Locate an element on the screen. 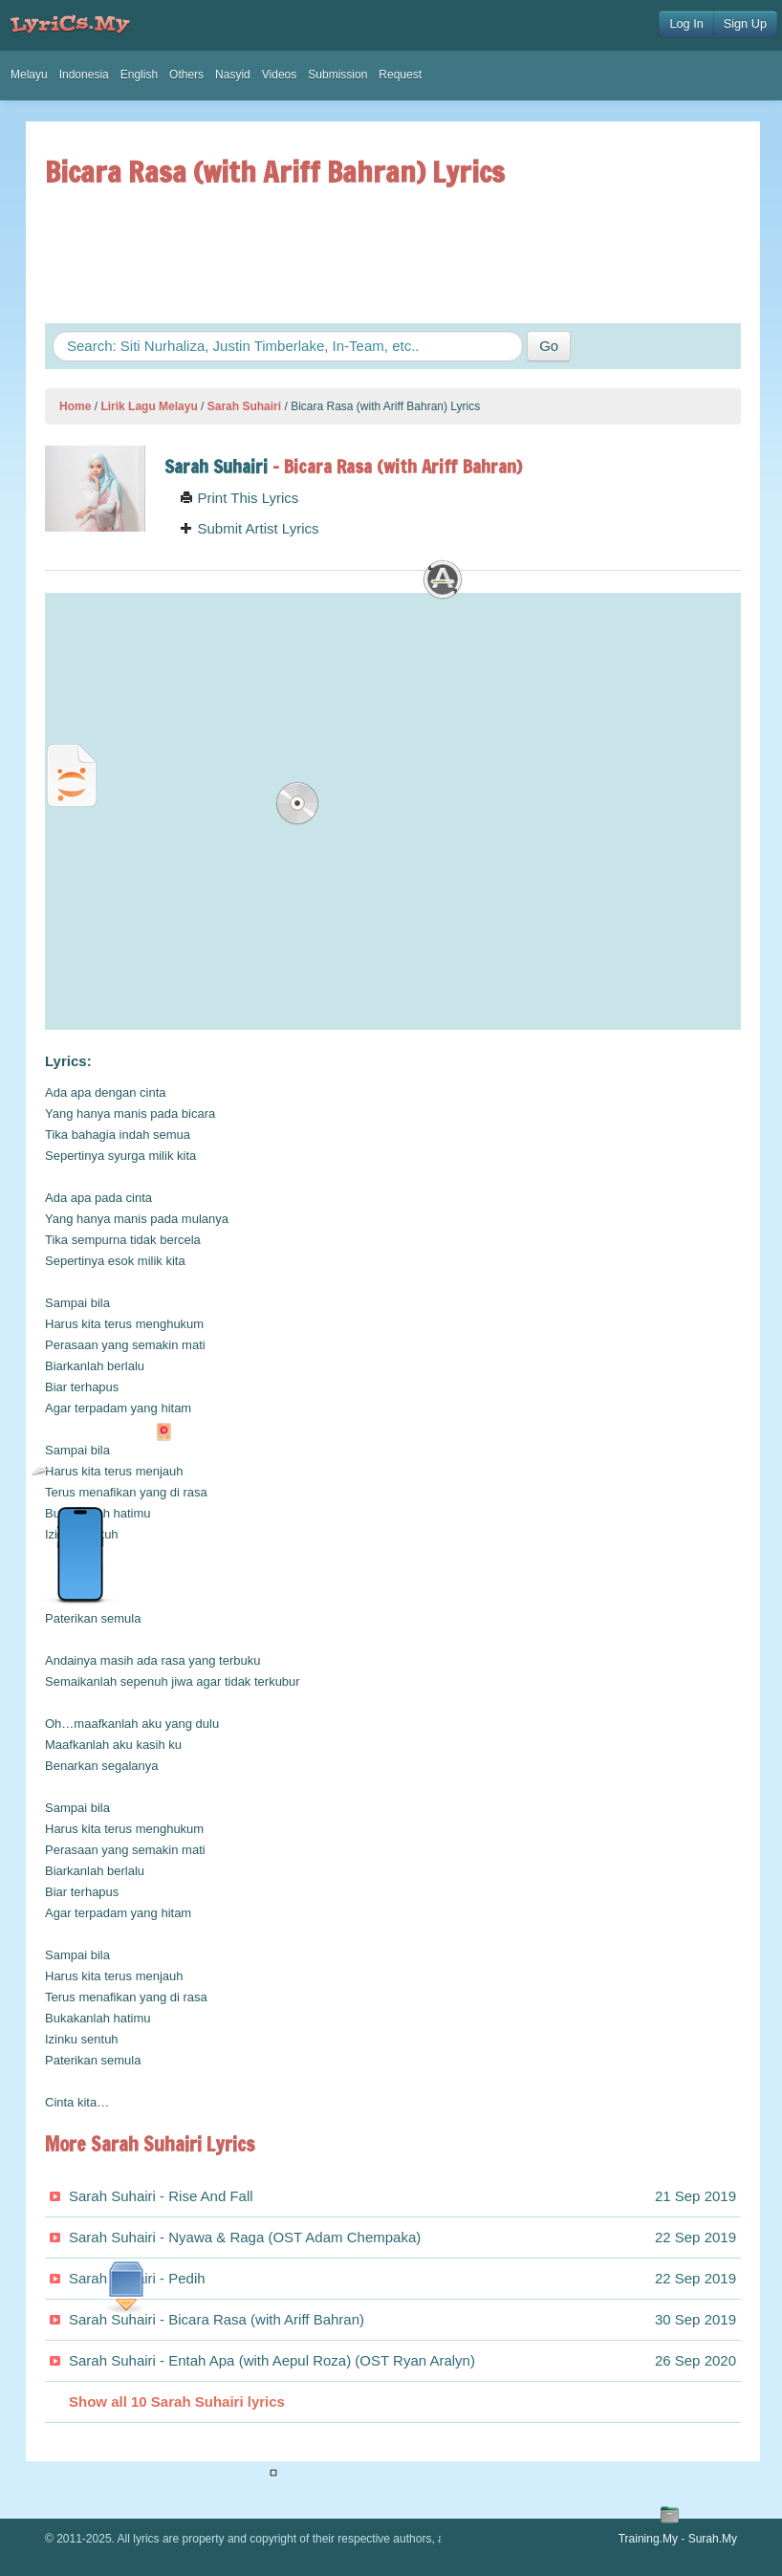 The height and width of the screenshot is (2576, 782). open the file manager is located at coordinates (669, 2514).